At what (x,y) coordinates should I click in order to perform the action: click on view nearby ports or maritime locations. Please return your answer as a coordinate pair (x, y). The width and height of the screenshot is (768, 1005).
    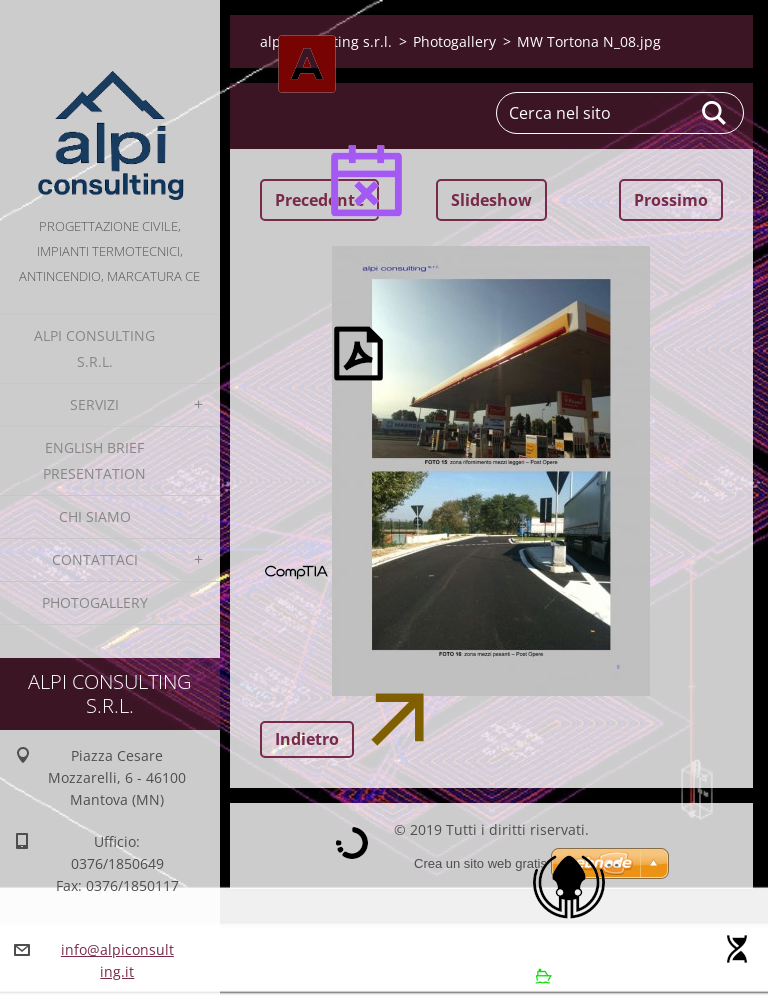
    Looking at the image, I should click on (543, 976).